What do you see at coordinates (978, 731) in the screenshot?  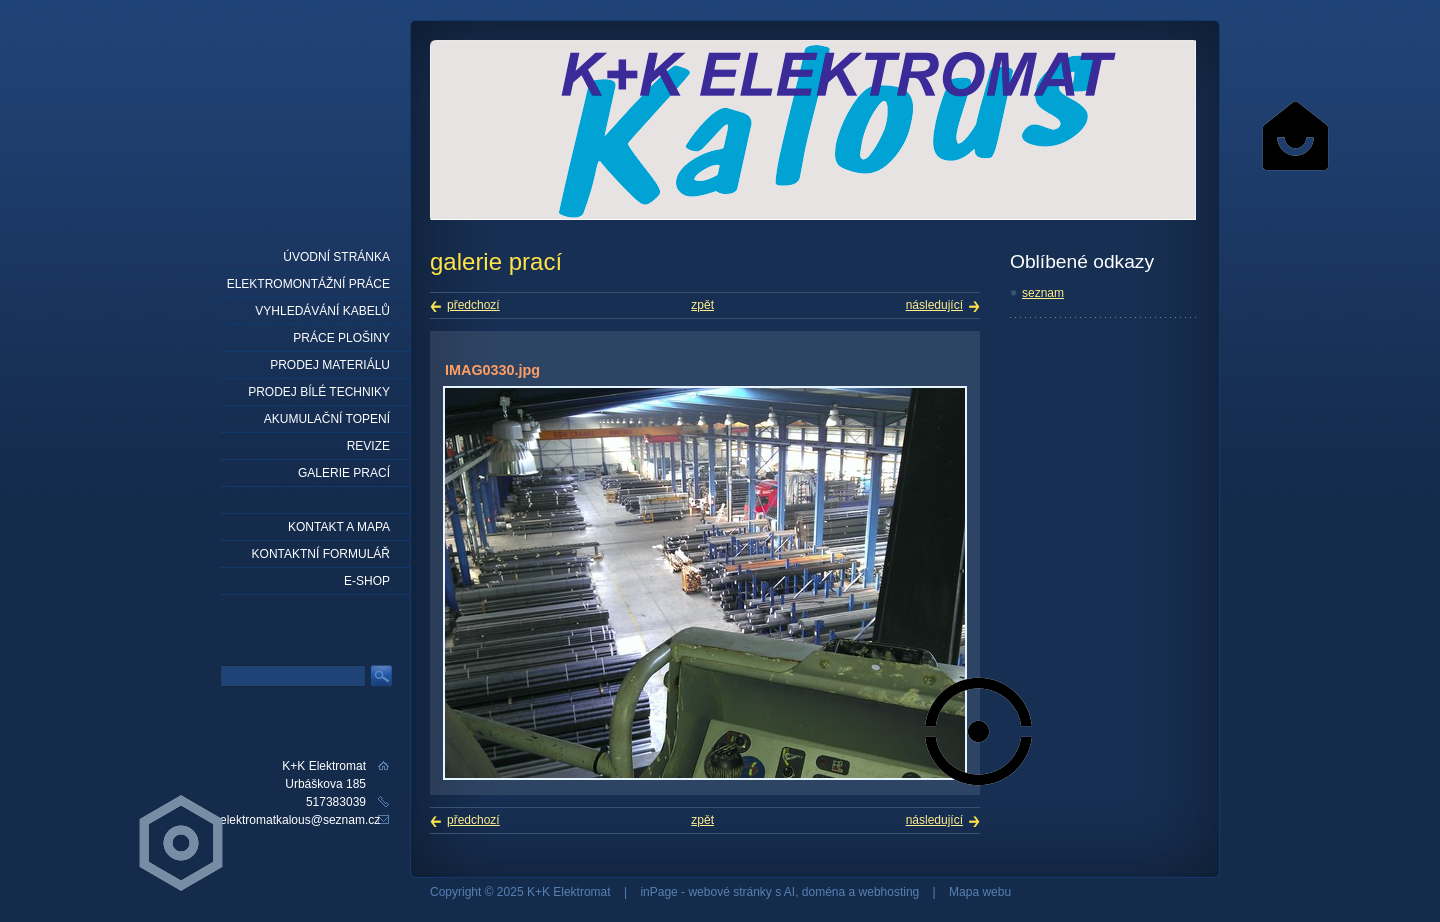 I see `gradienter app logo` at bounding box center [978, 731].